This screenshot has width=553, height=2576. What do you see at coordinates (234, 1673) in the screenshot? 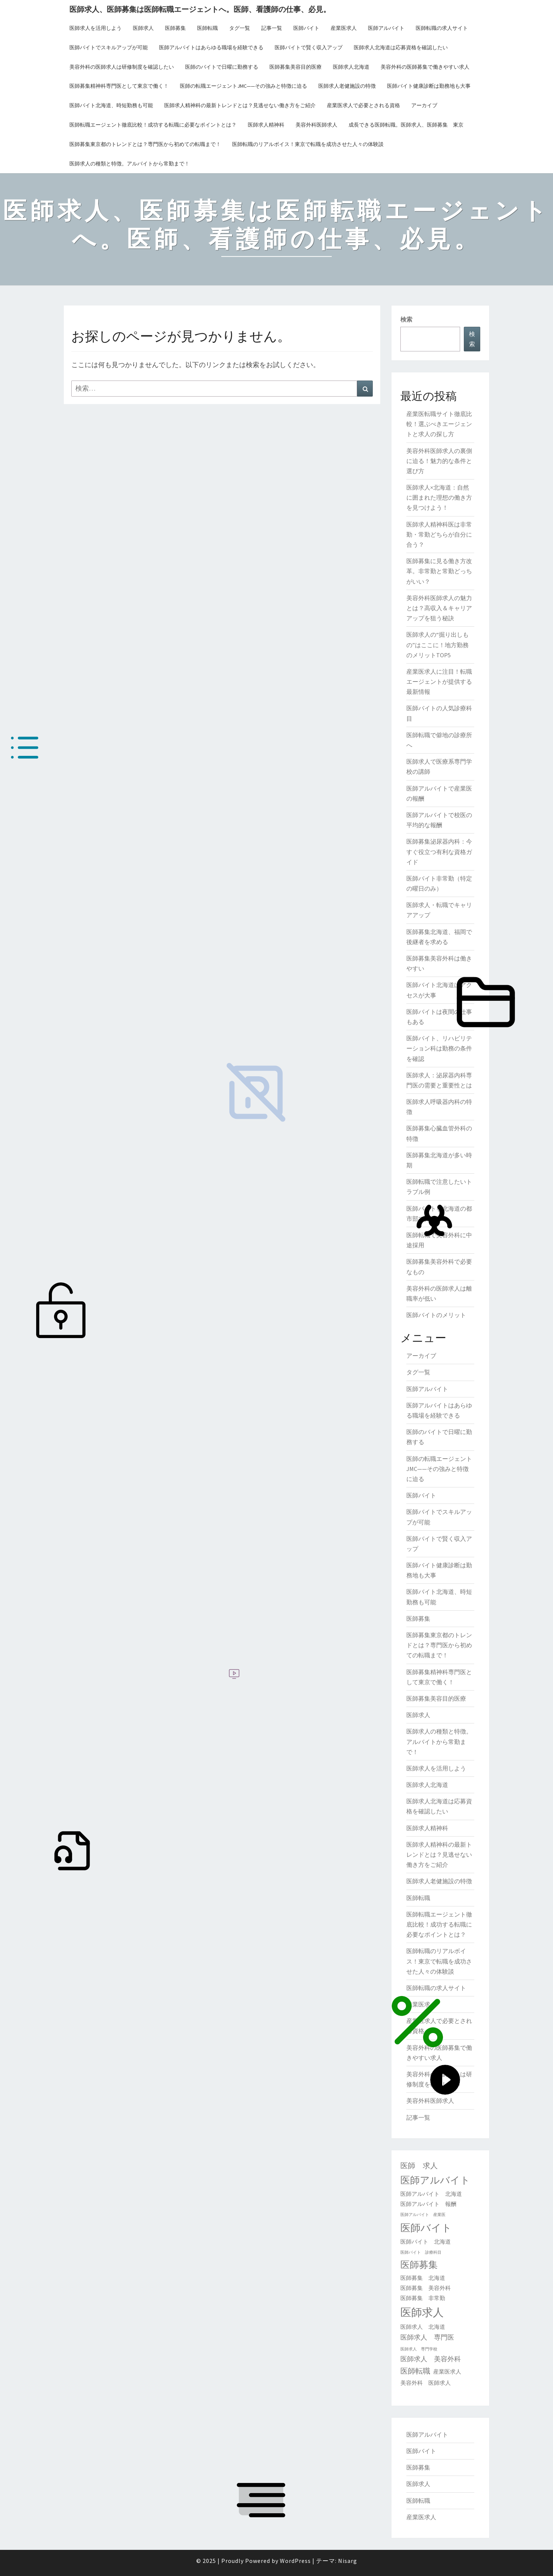
I see `play video on desktop display` at bounding box center [234, 1673].